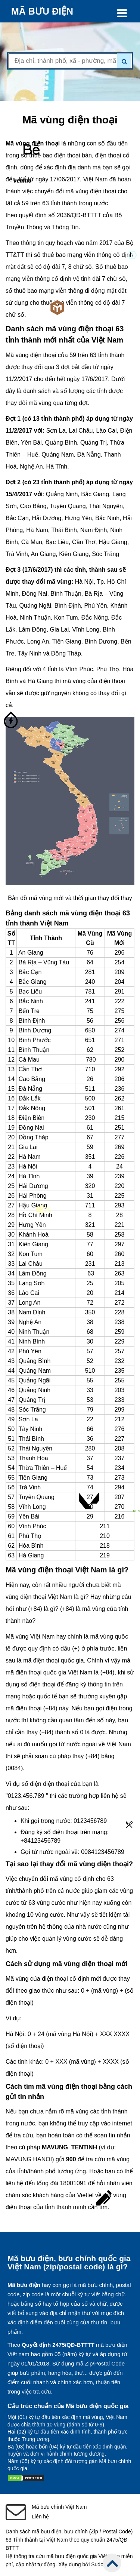 The image size is (140, 2576). I want to click on edit or compose new content, so click(103, 2198).